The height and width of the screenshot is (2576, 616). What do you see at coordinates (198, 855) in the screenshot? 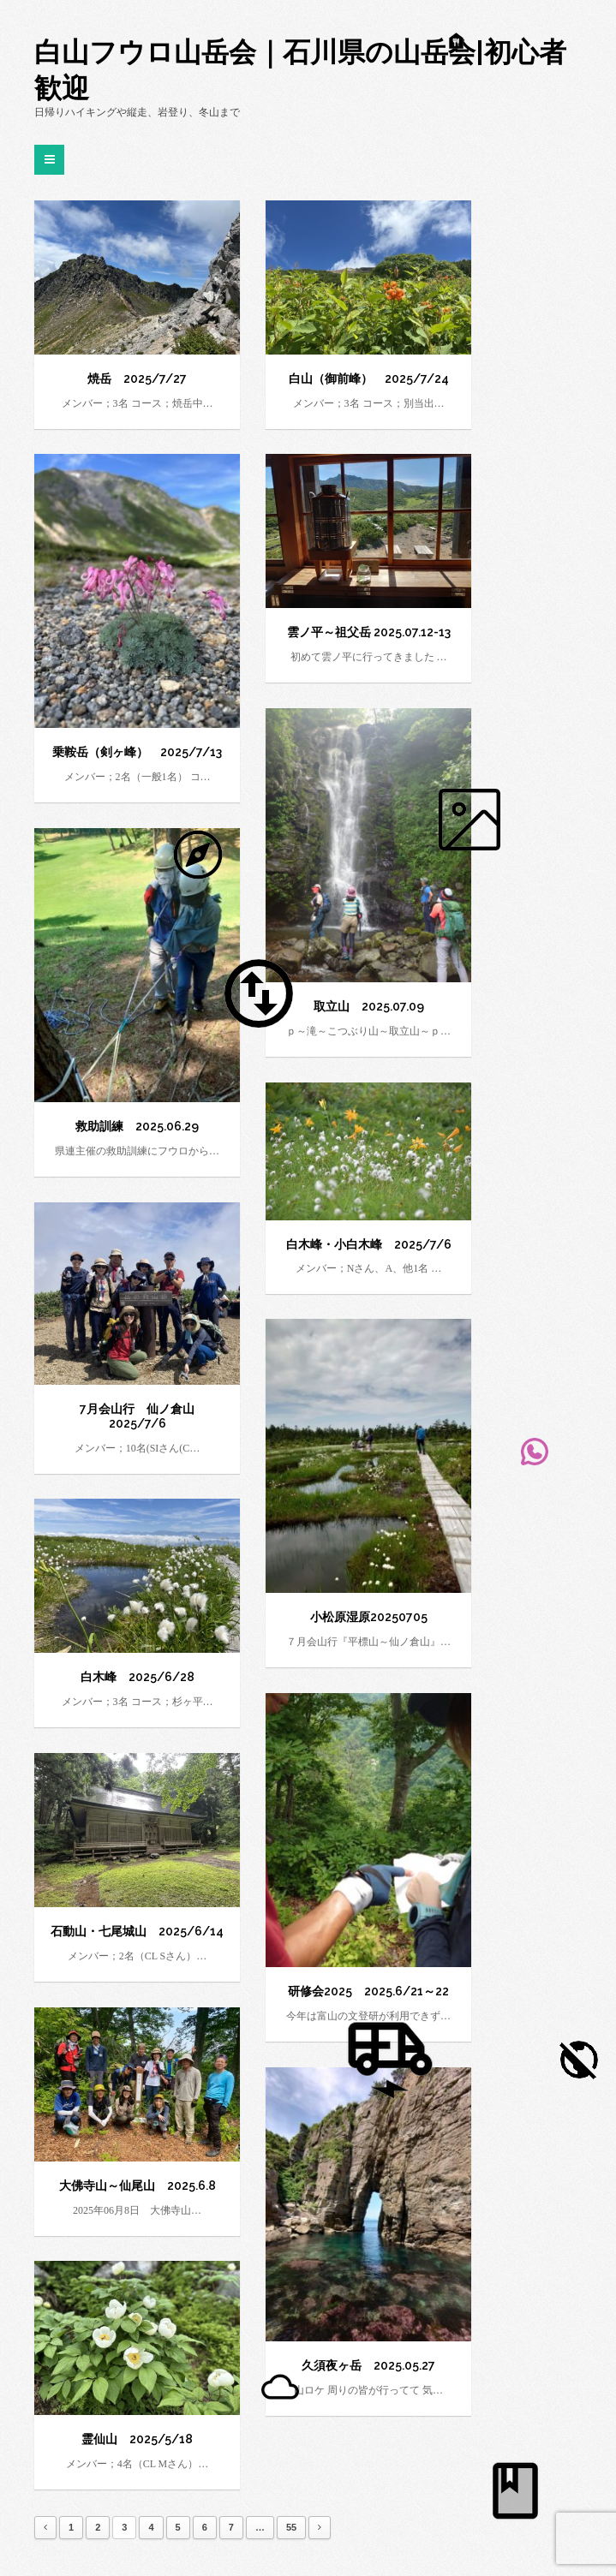
I see `access navigation or direction features` at bounding box center [198, 855].